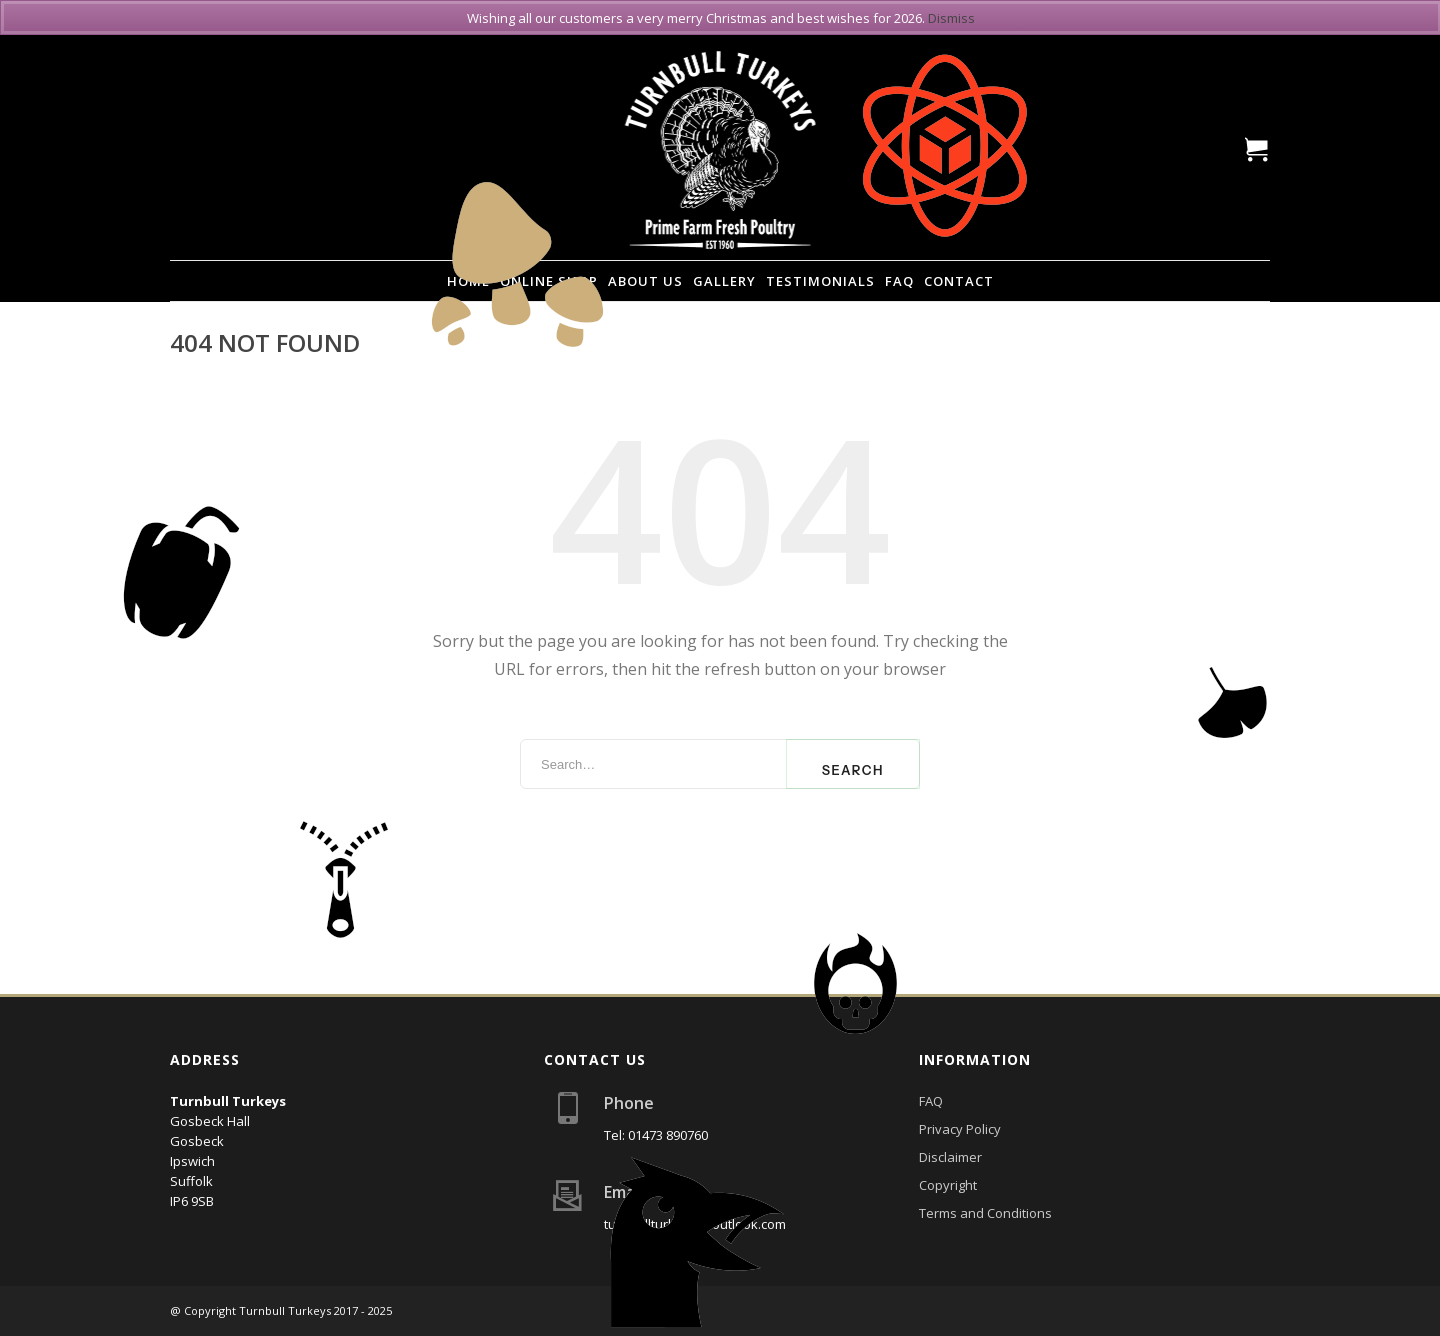  Describe the element at coordinates (855, 983) in the screenshot. I see `indicates danger or hazard warning in game` at that location.